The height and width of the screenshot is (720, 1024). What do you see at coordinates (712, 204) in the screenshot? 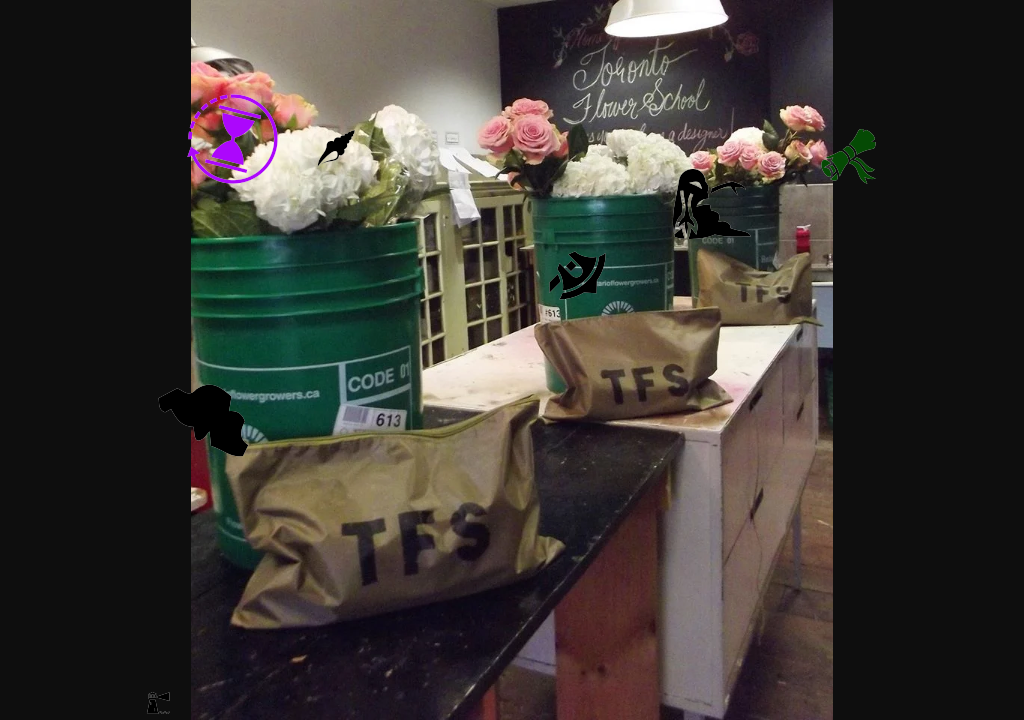
I see `slug creature enemy in a game interface` at bounding box center [712, 204].